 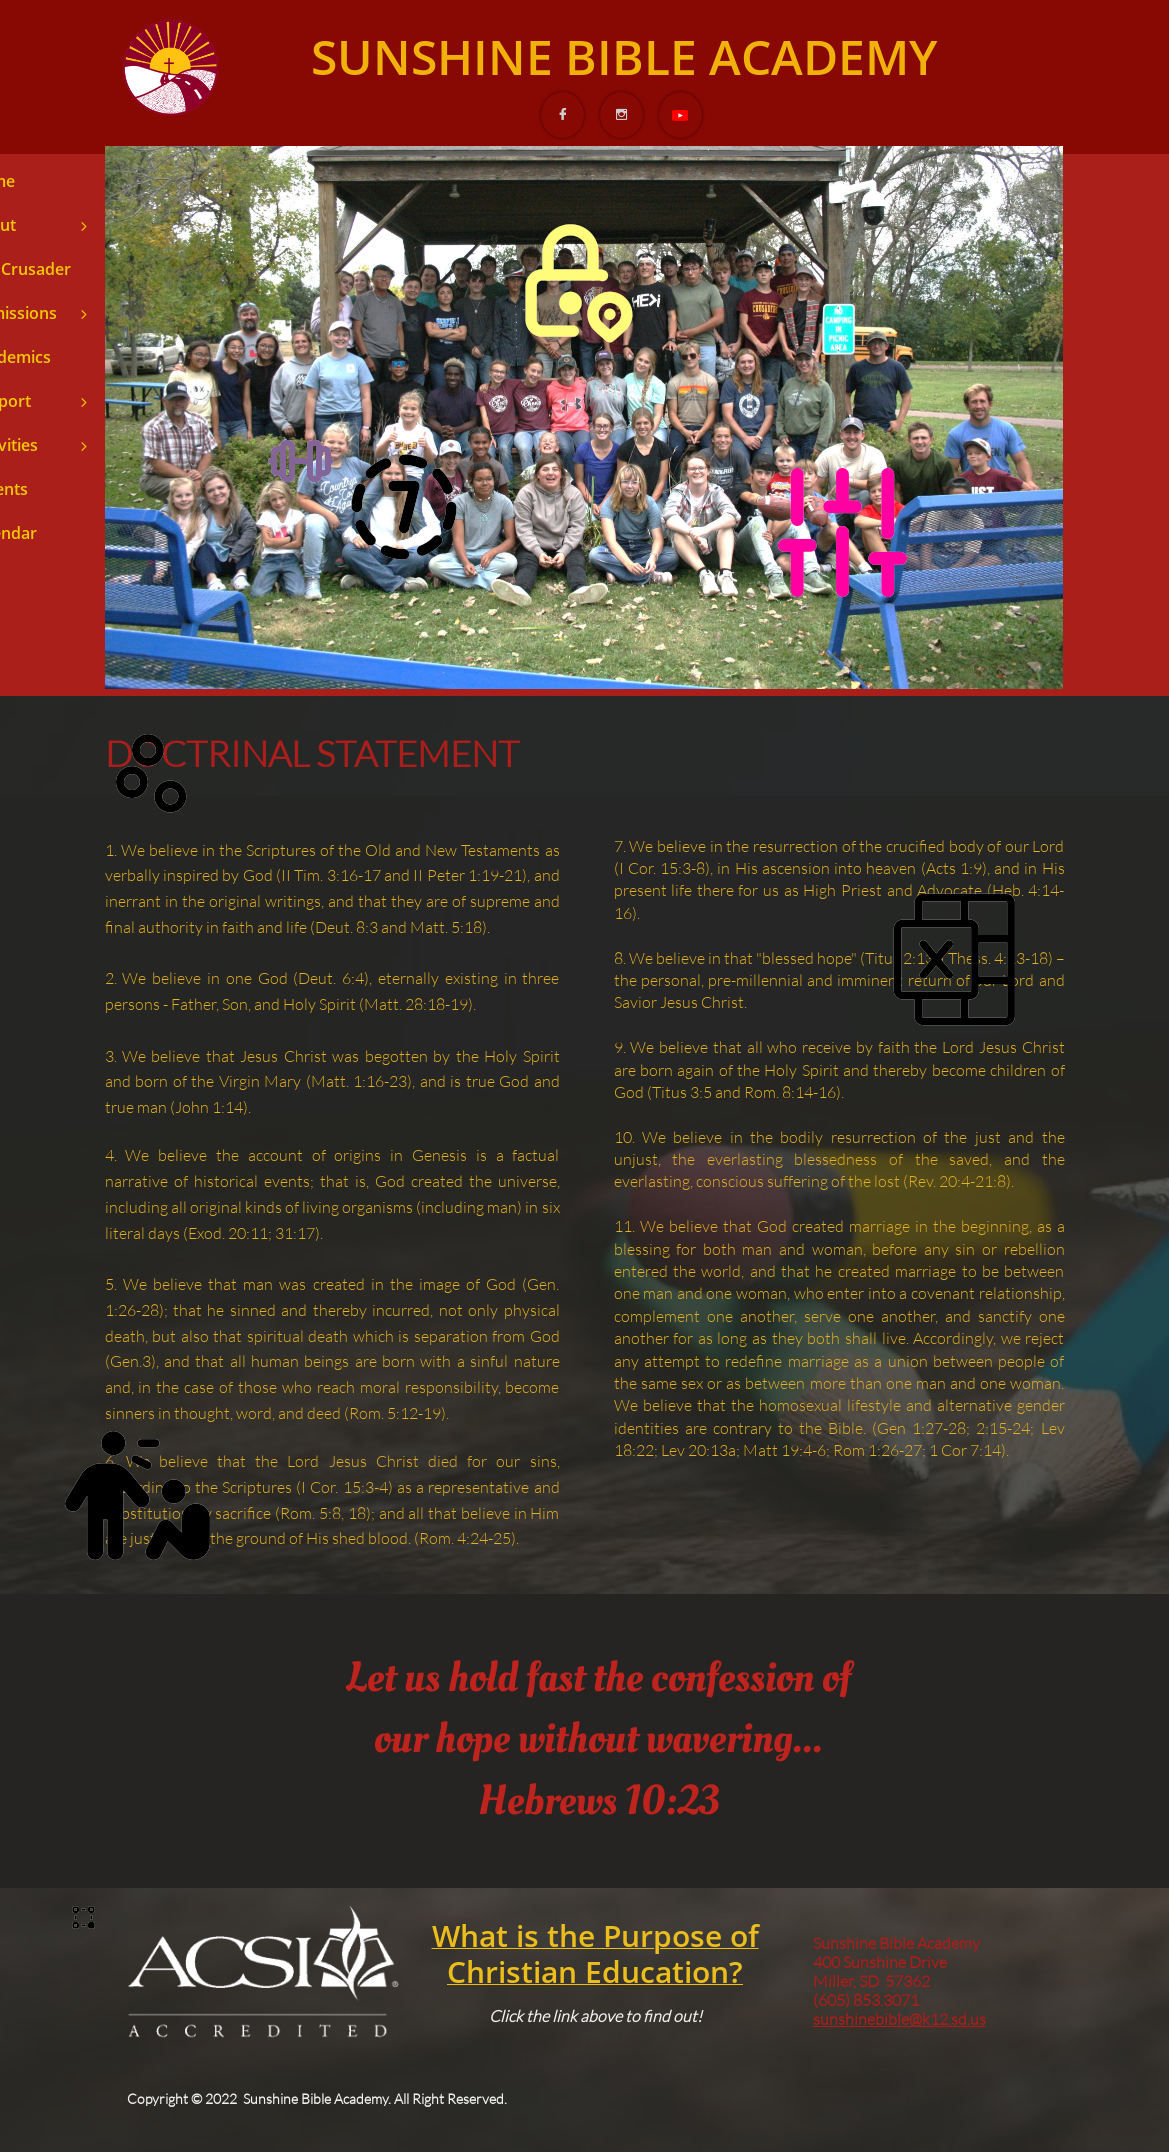 What do you see at coordinates (152, 774) in the screenshot?
I see `view data as a scatter plot chart` at bounding box center [152, 774].